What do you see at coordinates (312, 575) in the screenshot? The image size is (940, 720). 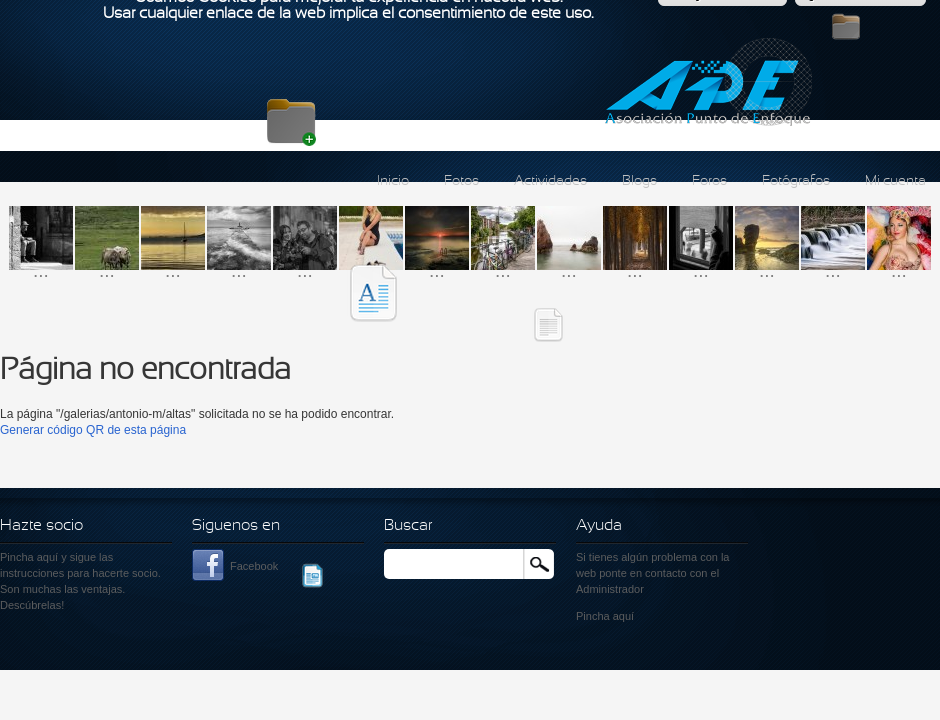 I see `open a text document template file` at bounding box center [312, 575].